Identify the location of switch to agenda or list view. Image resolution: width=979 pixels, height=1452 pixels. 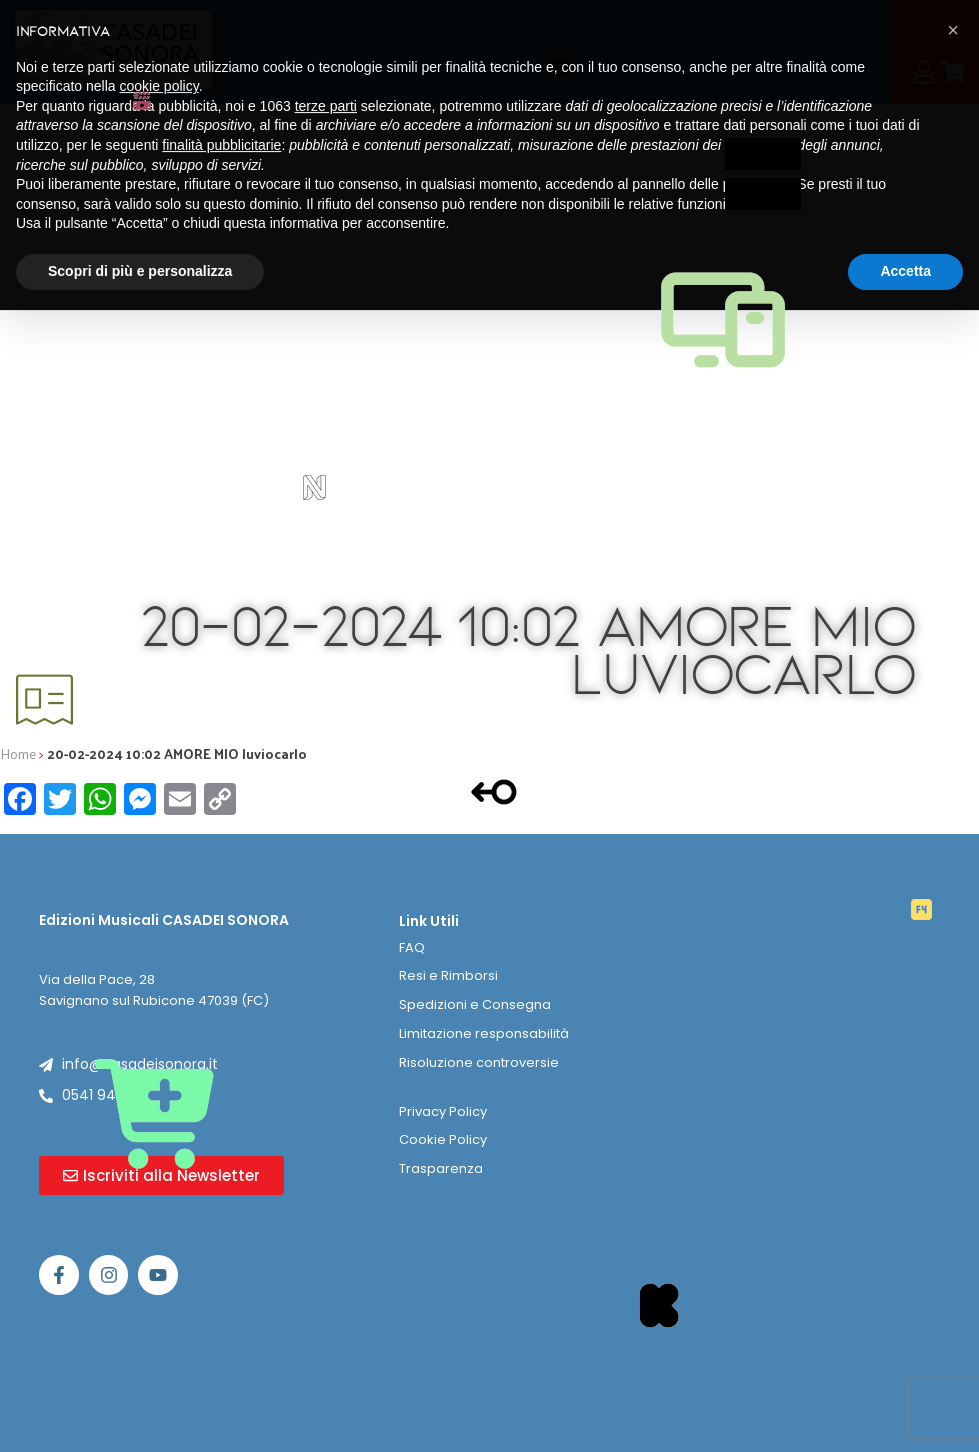
(765, 174).